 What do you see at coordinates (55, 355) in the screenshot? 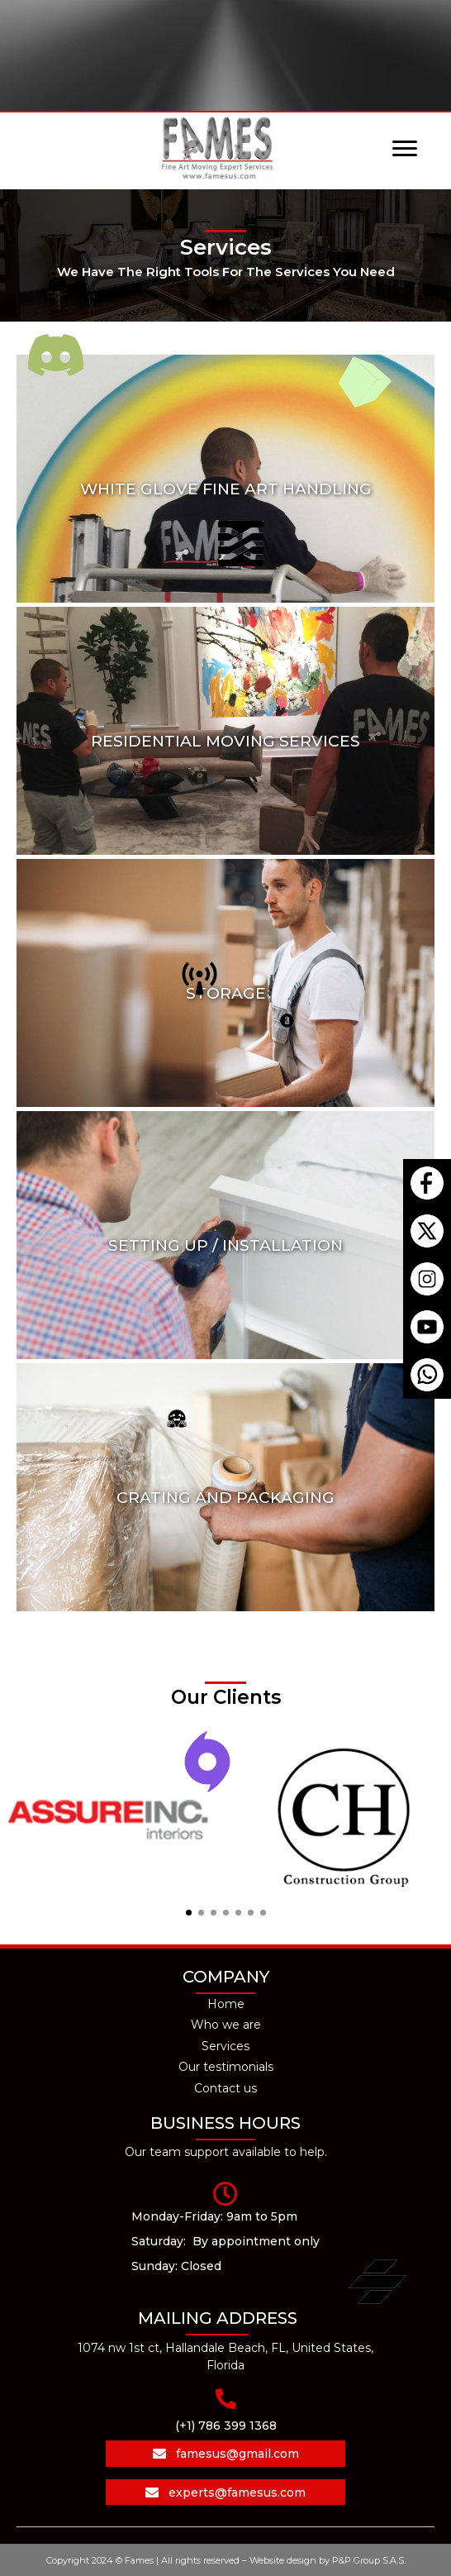
I see `open Discord app` at bounding box center [55, 355].